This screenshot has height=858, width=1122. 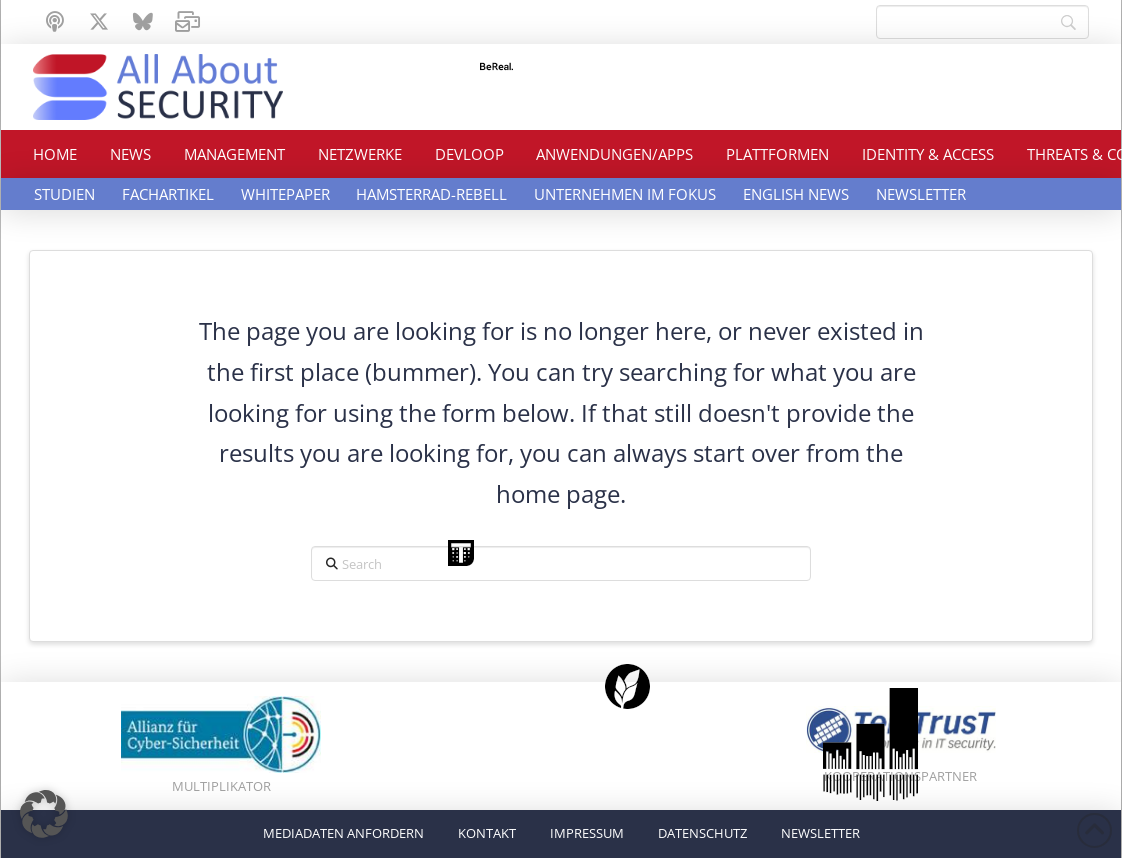 What do you see at coordinates (496, 66) in the screenshot?
I see `open the BeReal app` at bounding box center [496, 66].